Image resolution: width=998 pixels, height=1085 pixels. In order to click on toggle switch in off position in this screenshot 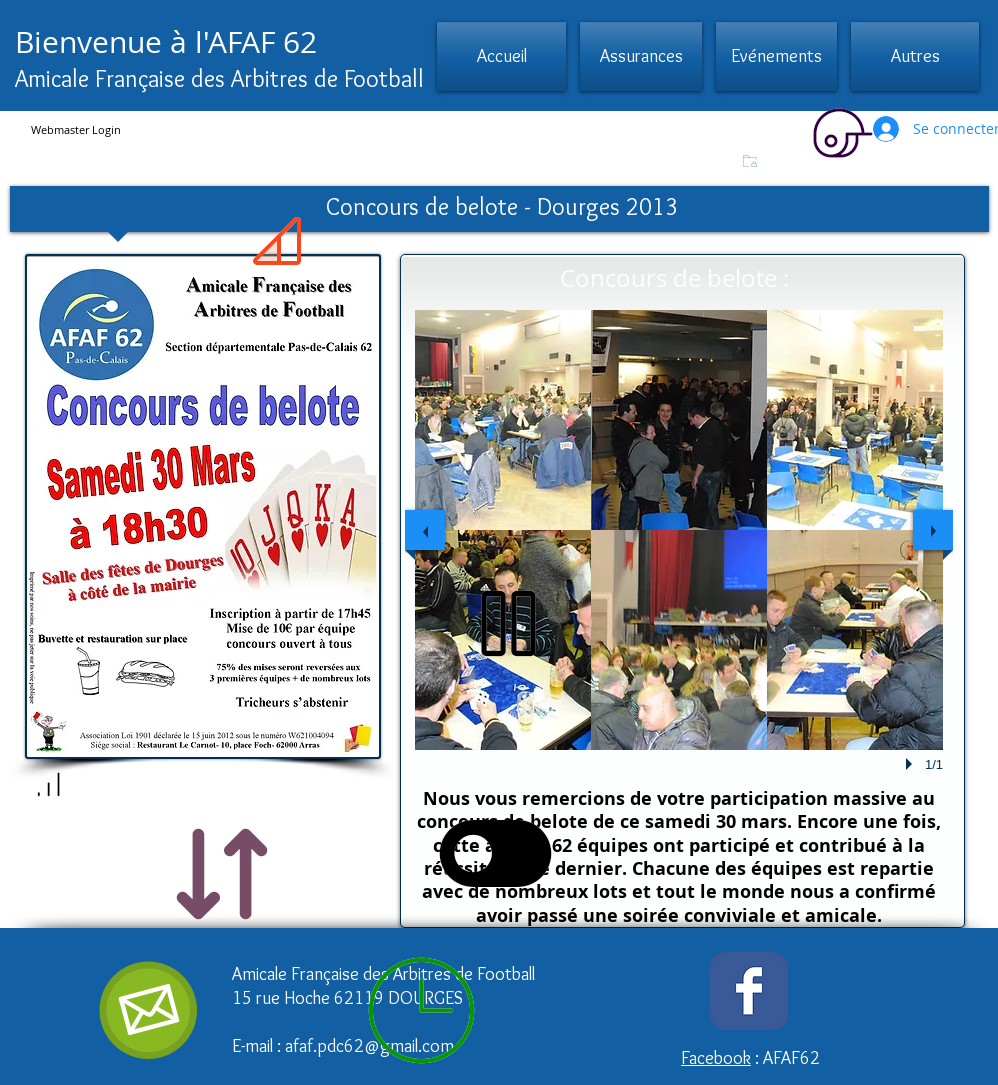, I will do `click(495, 853)`.